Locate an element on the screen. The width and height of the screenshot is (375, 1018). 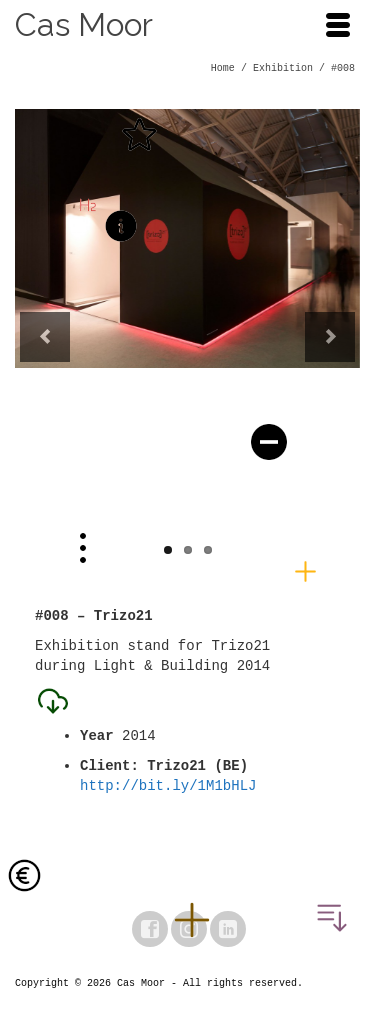
view more information or details is located at coordinates (121, 226).